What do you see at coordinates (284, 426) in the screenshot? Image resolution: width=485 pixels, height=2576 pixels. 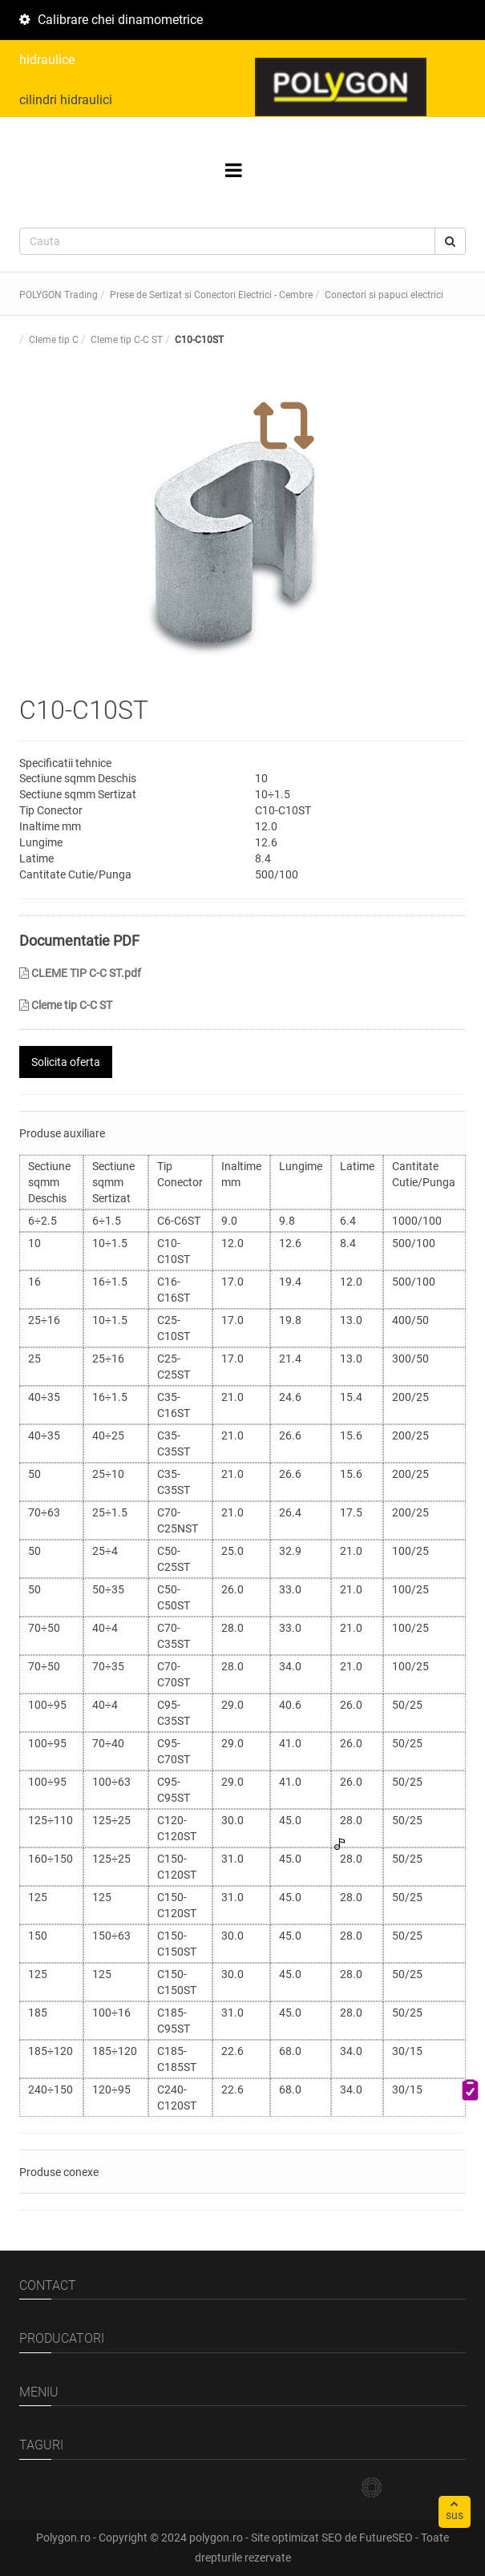 I see `retweet or repost this content` at bounding box center [284, 426].